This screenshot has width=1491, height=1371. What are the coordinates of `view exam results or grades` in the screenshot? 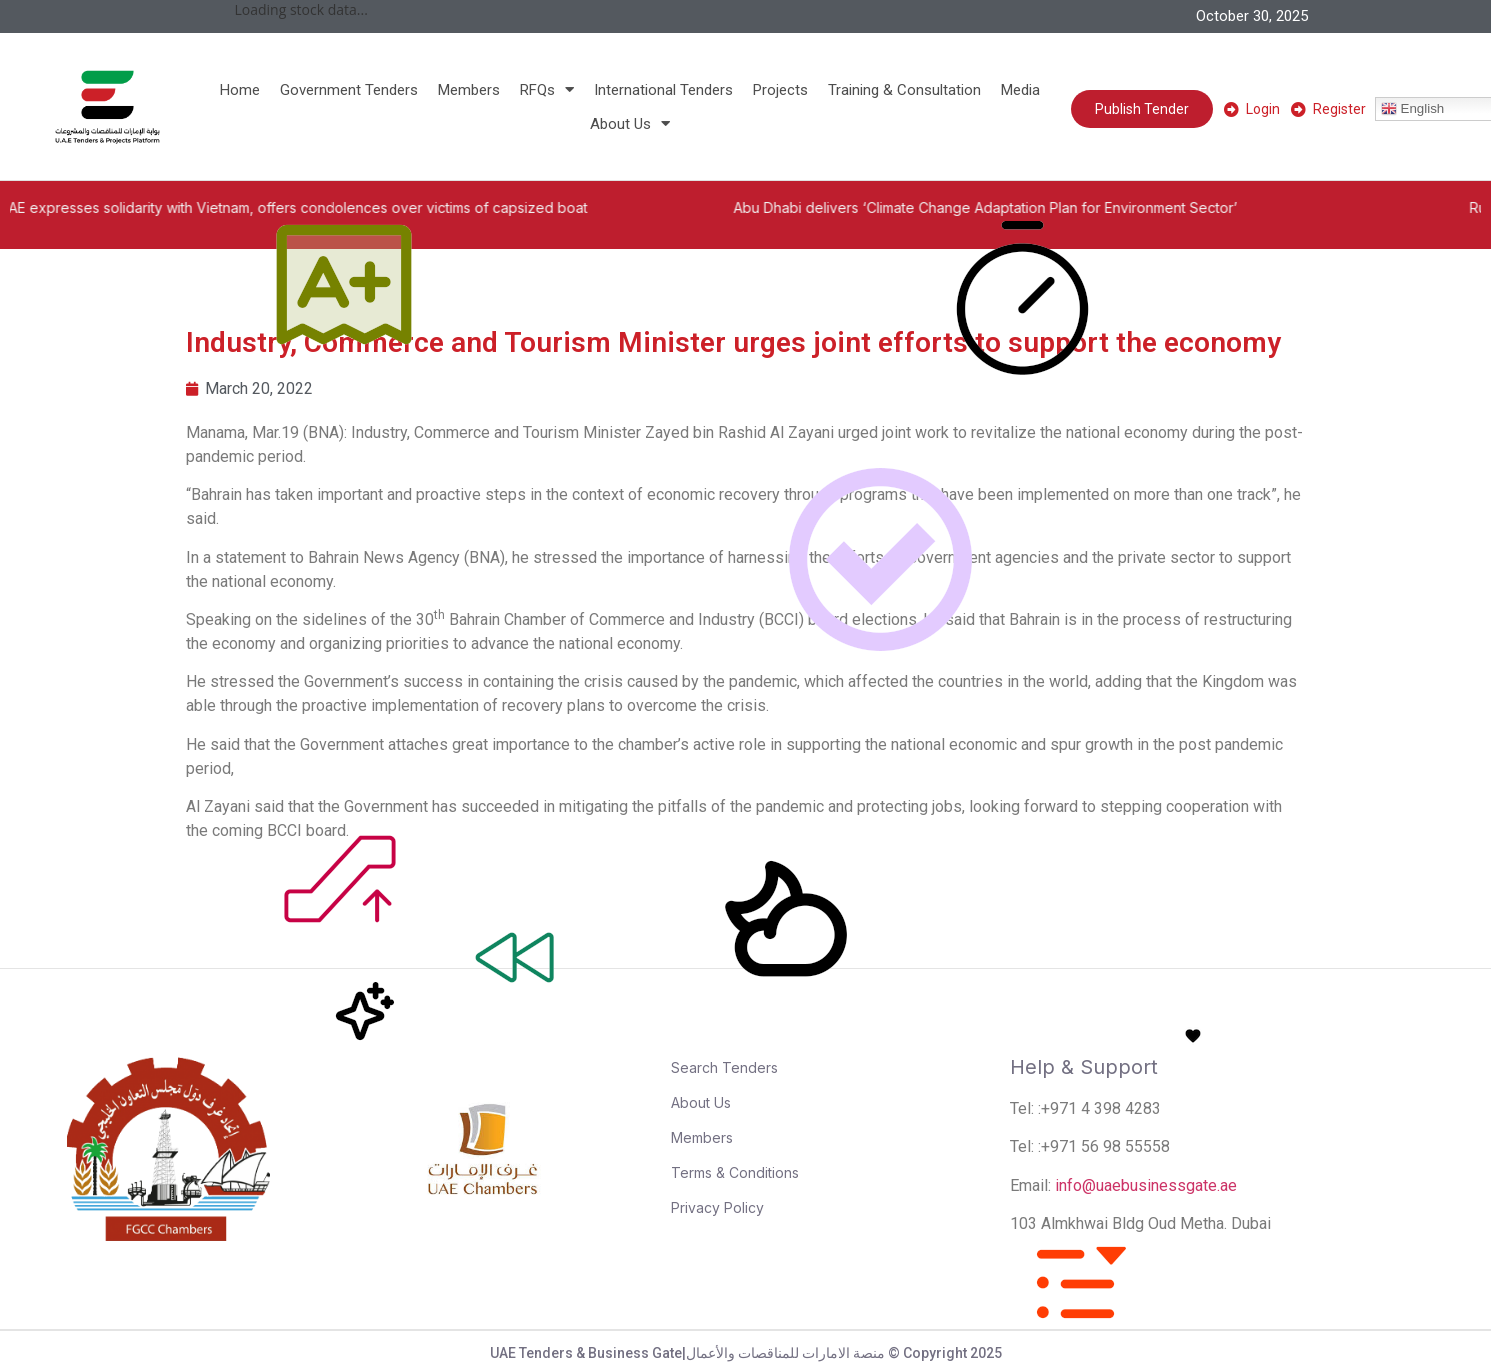 It's located at (344, 282).